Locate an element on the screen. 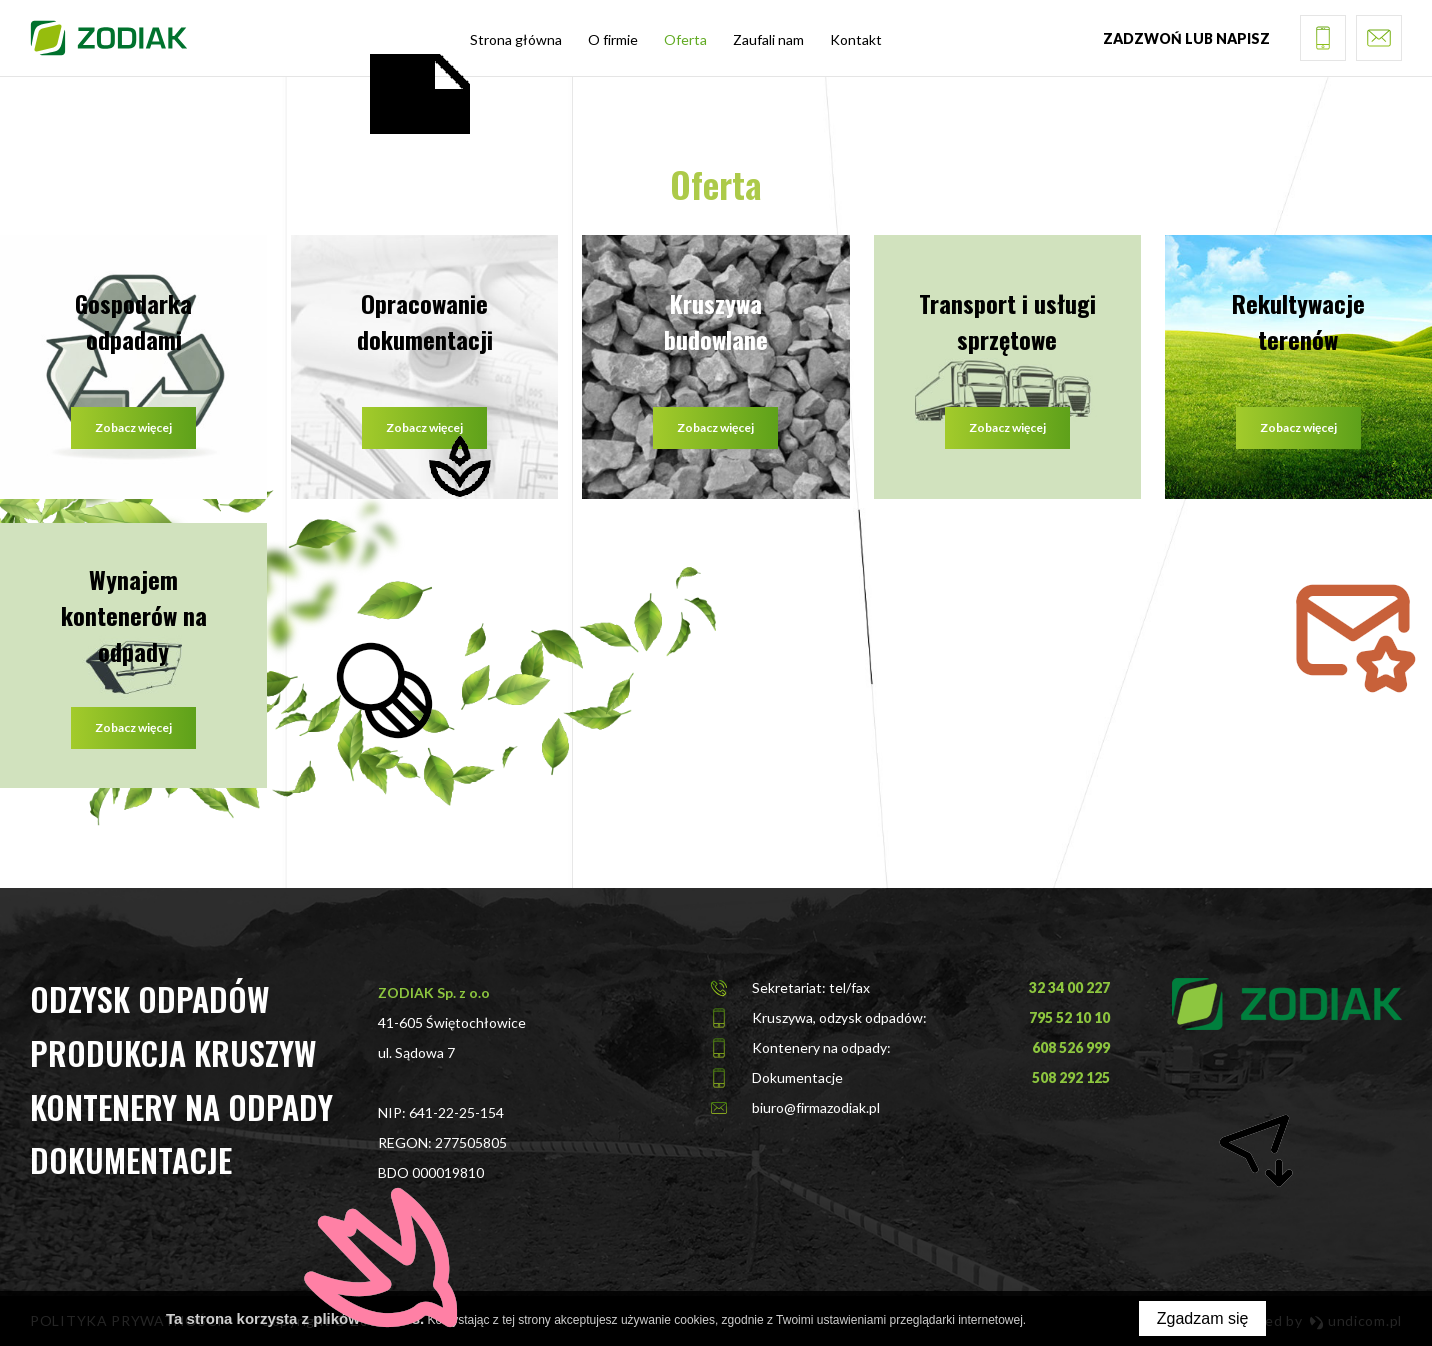  subtract one shape from another is located at coordinates (384, 690).